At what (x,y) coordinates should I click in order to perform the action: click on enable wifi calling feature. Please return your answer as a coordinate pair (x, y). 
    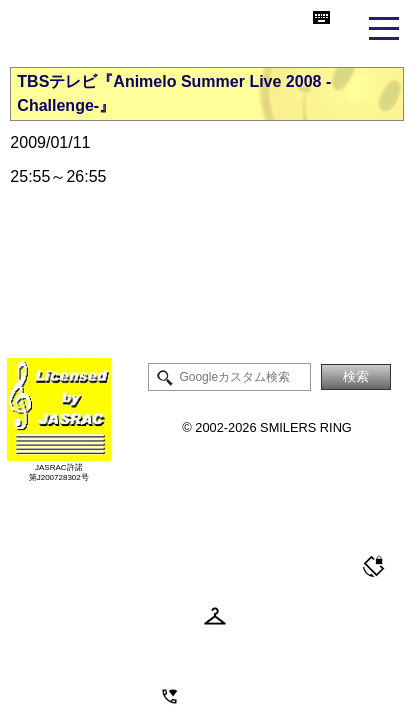
    Looking at the image, I should click on (169, 696).